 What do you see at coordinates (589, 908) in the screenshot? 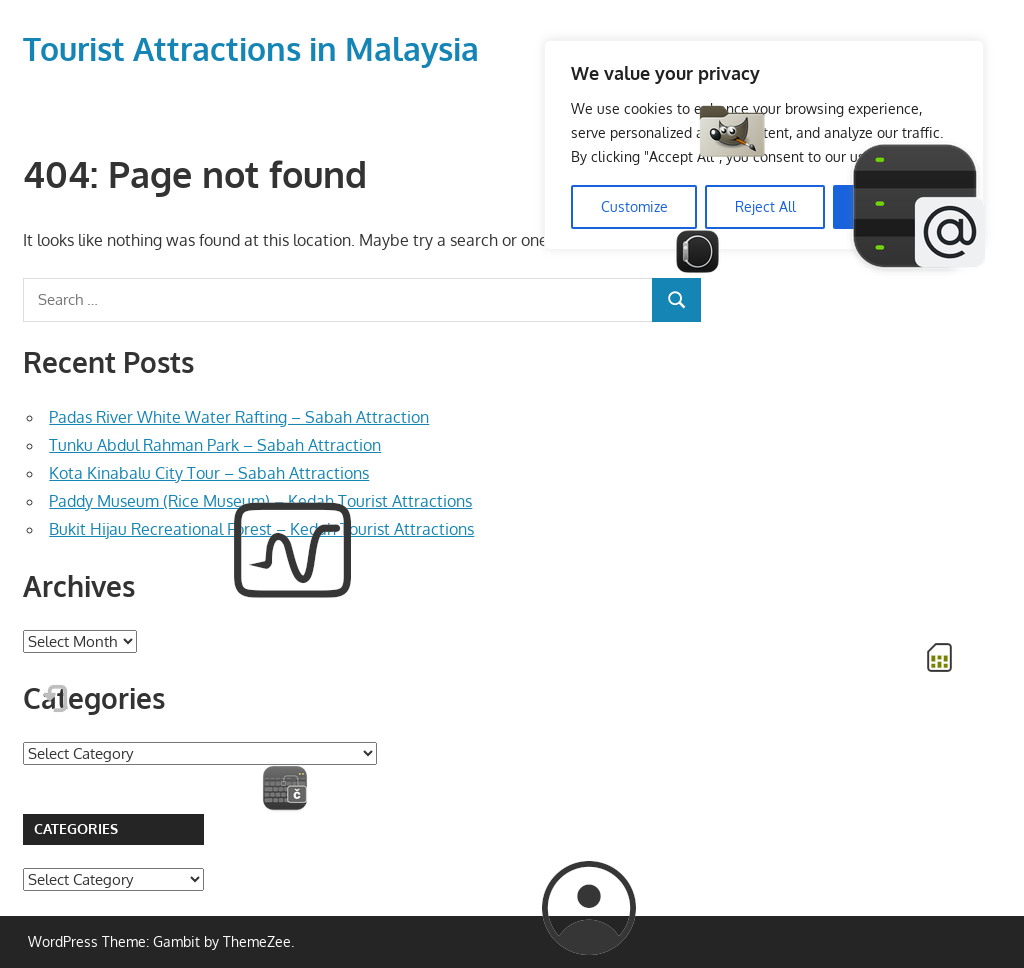
I see `view user accounts or profiles` at bounding box center [589, 908].